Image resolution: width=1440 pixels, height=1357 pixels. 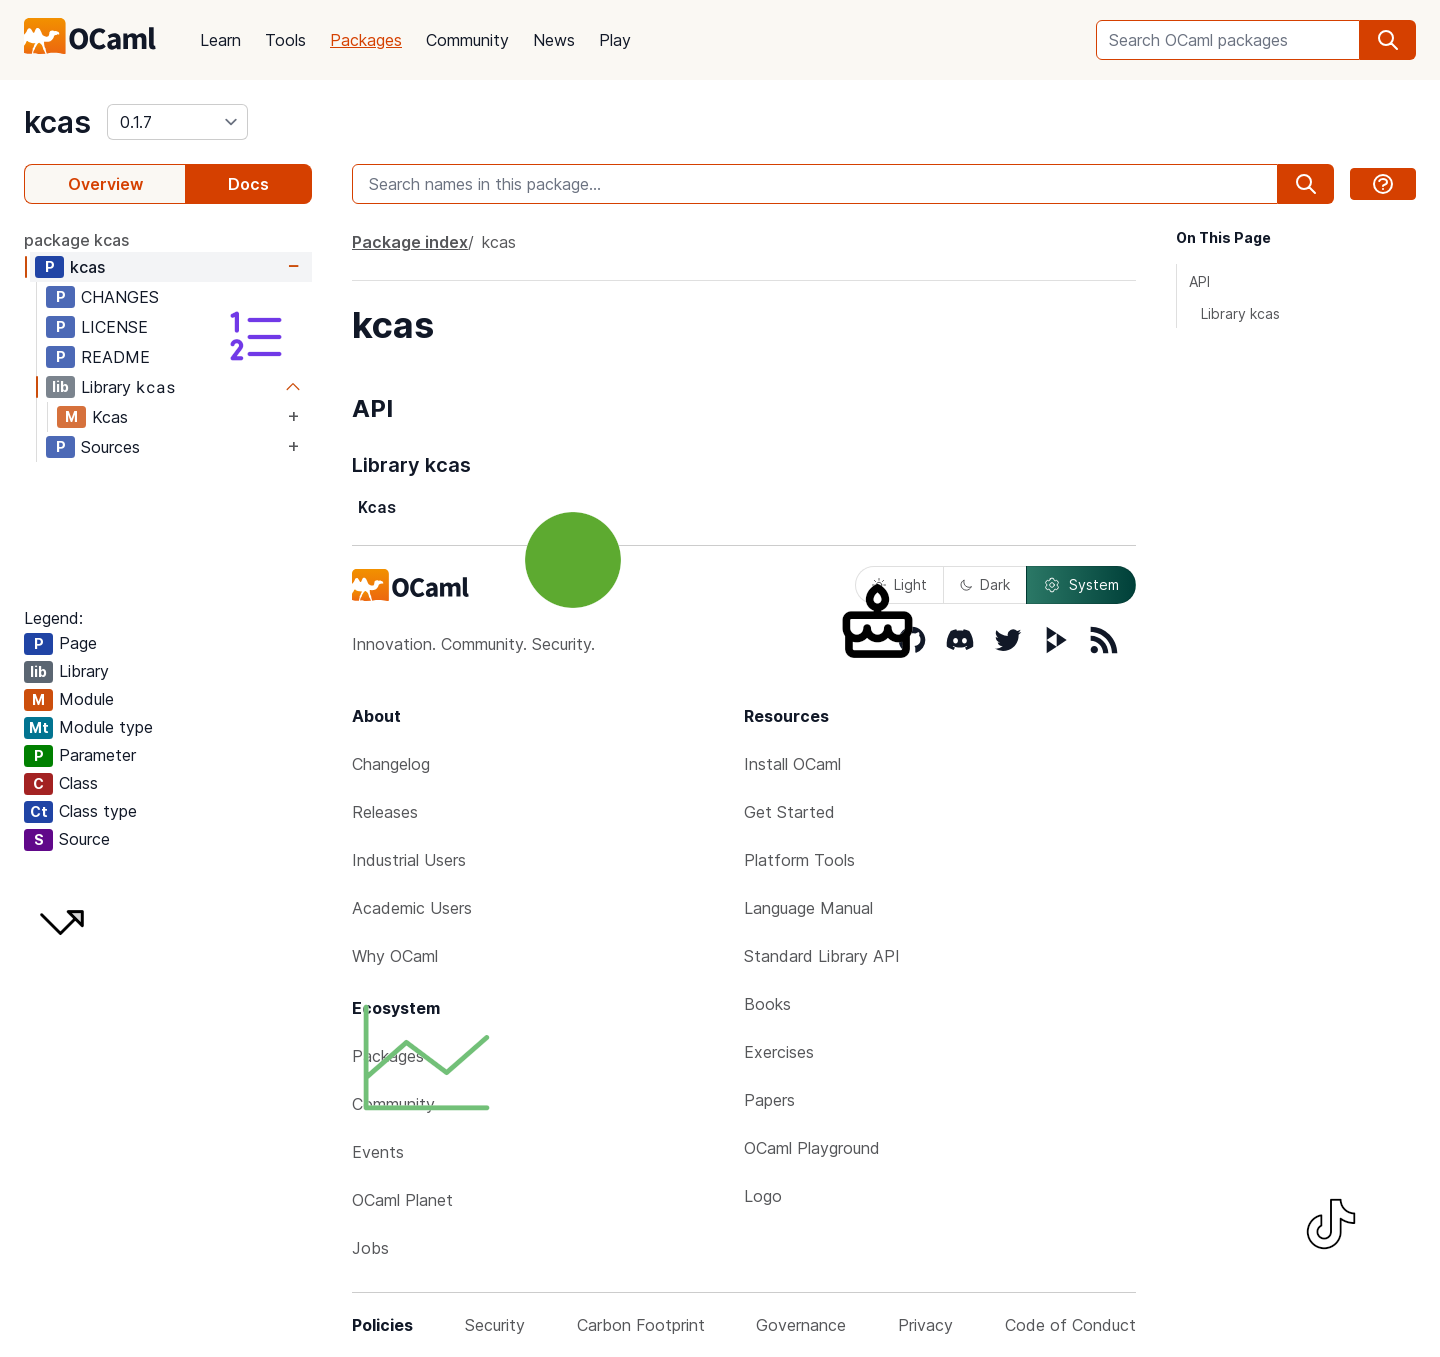 What do you see at coordinates (426, 1057) in the screenshot?
I see `view analytics or performance data` at bounding box center [426, 1057].